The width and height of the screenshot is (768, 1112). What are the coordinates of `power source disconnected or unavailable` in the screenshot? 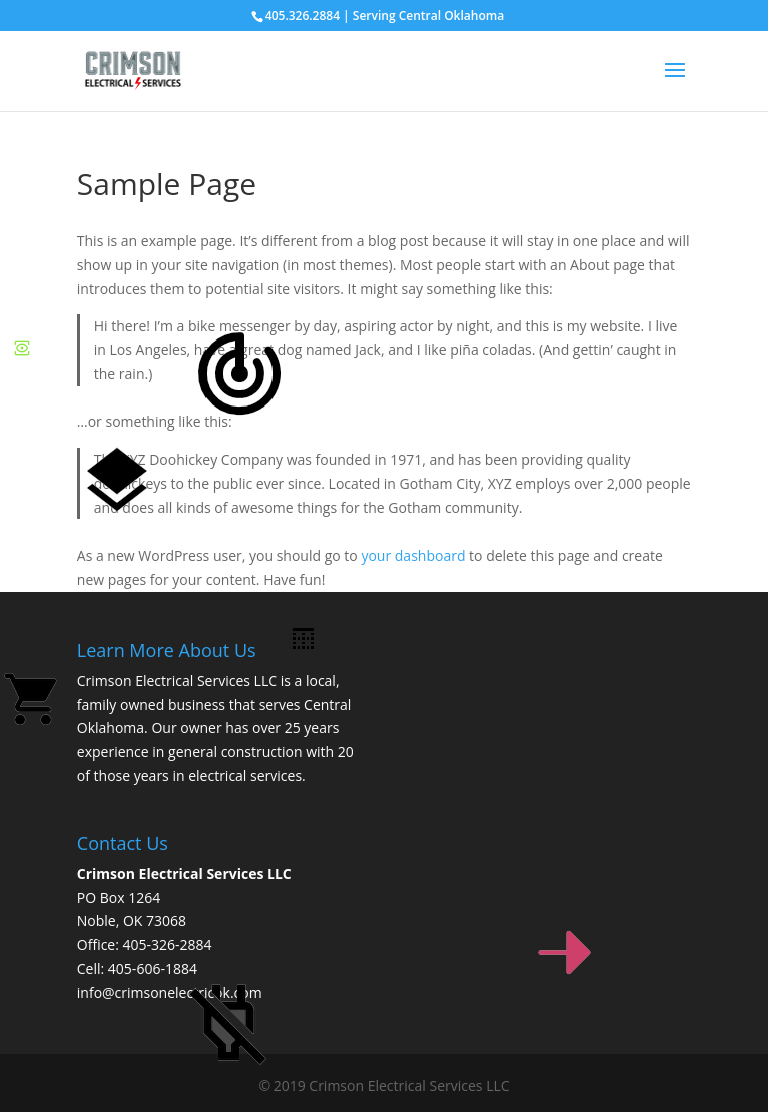 It's located at (228, 1022).